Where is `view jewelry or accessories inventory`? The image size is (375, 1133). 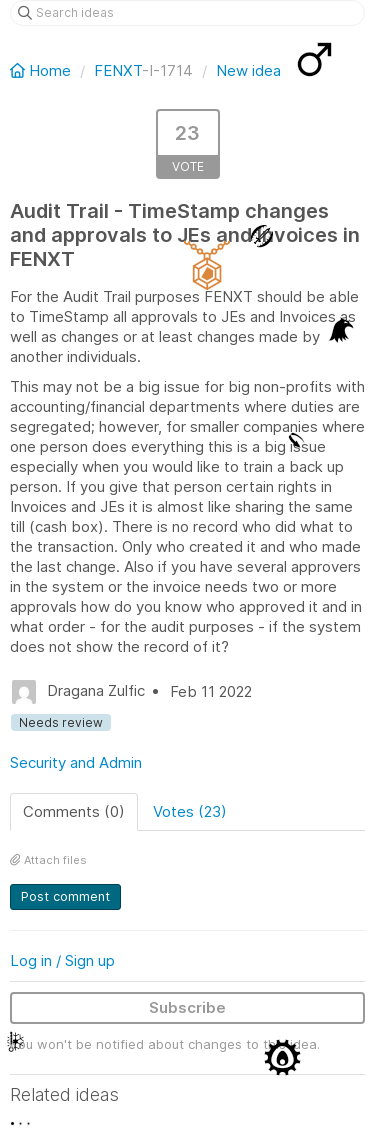
view jewelry or accessories inventory is located at coordinates (207, 265).